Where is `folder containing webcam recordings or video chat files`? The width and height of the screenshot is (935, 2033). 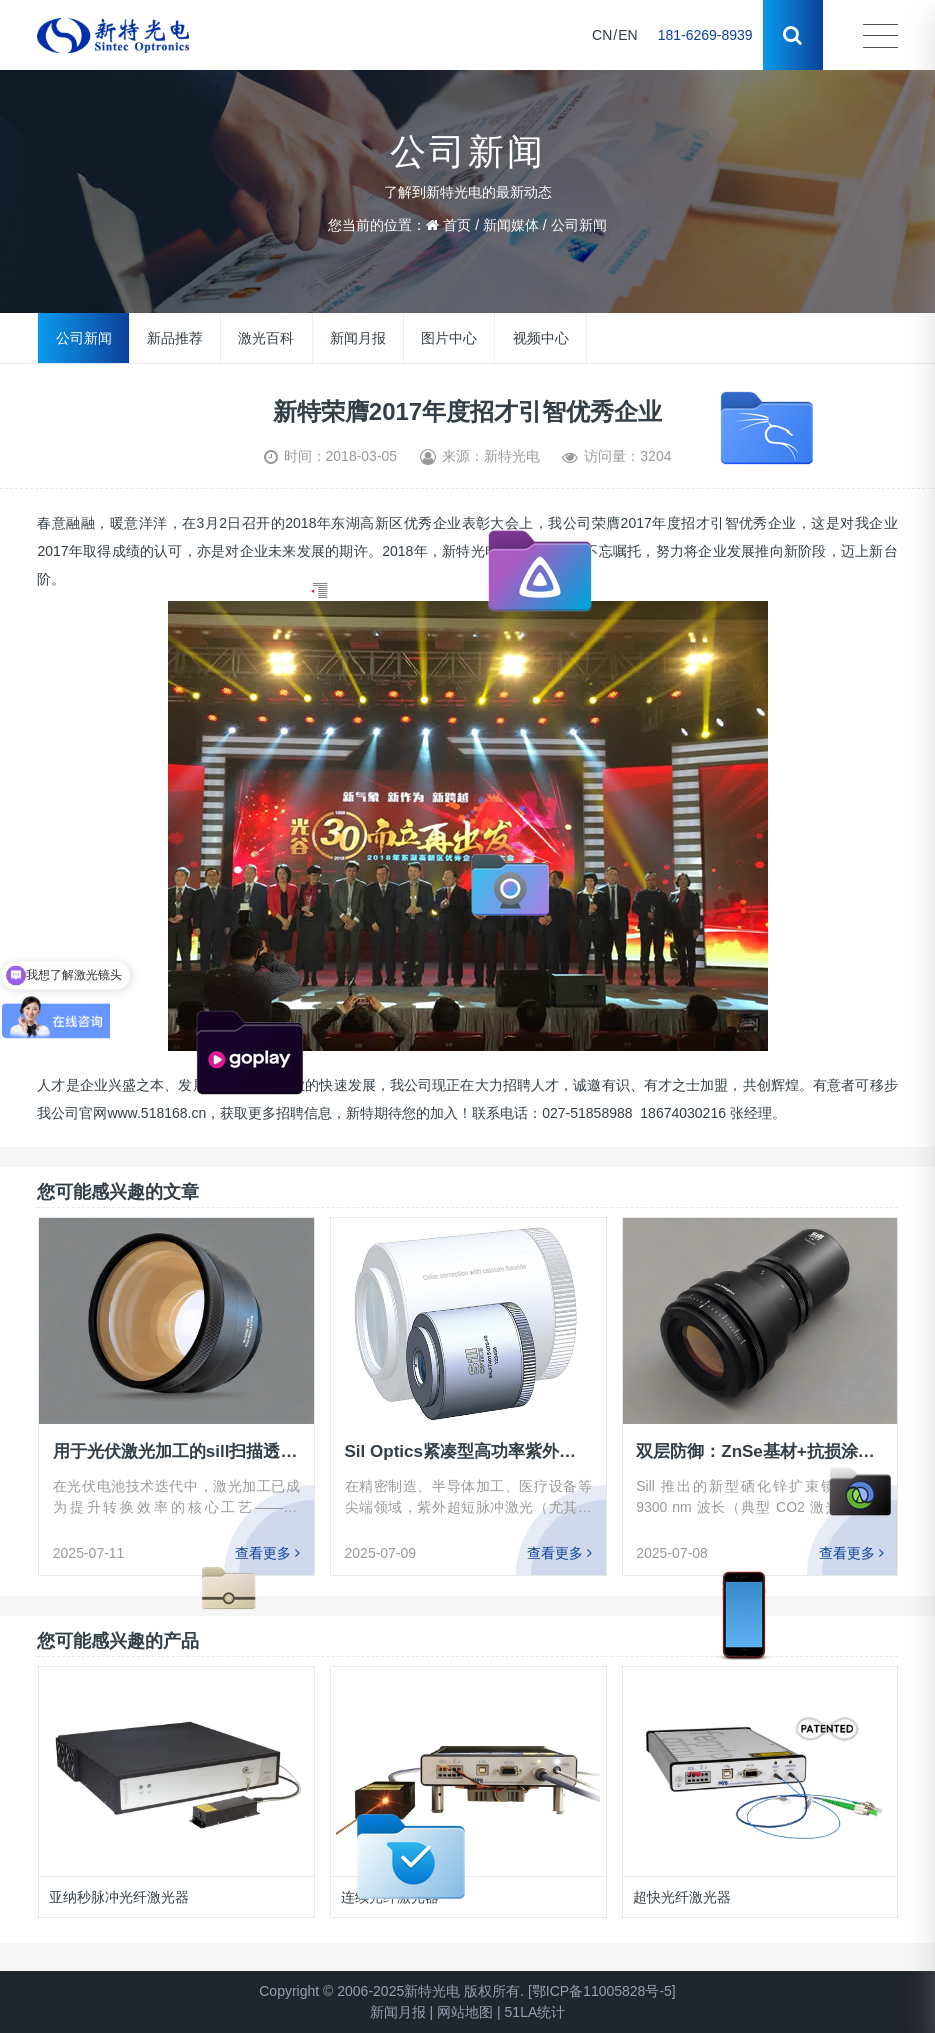
folder containing webcam recordings or video chat files is located at coordinates (510, 887).